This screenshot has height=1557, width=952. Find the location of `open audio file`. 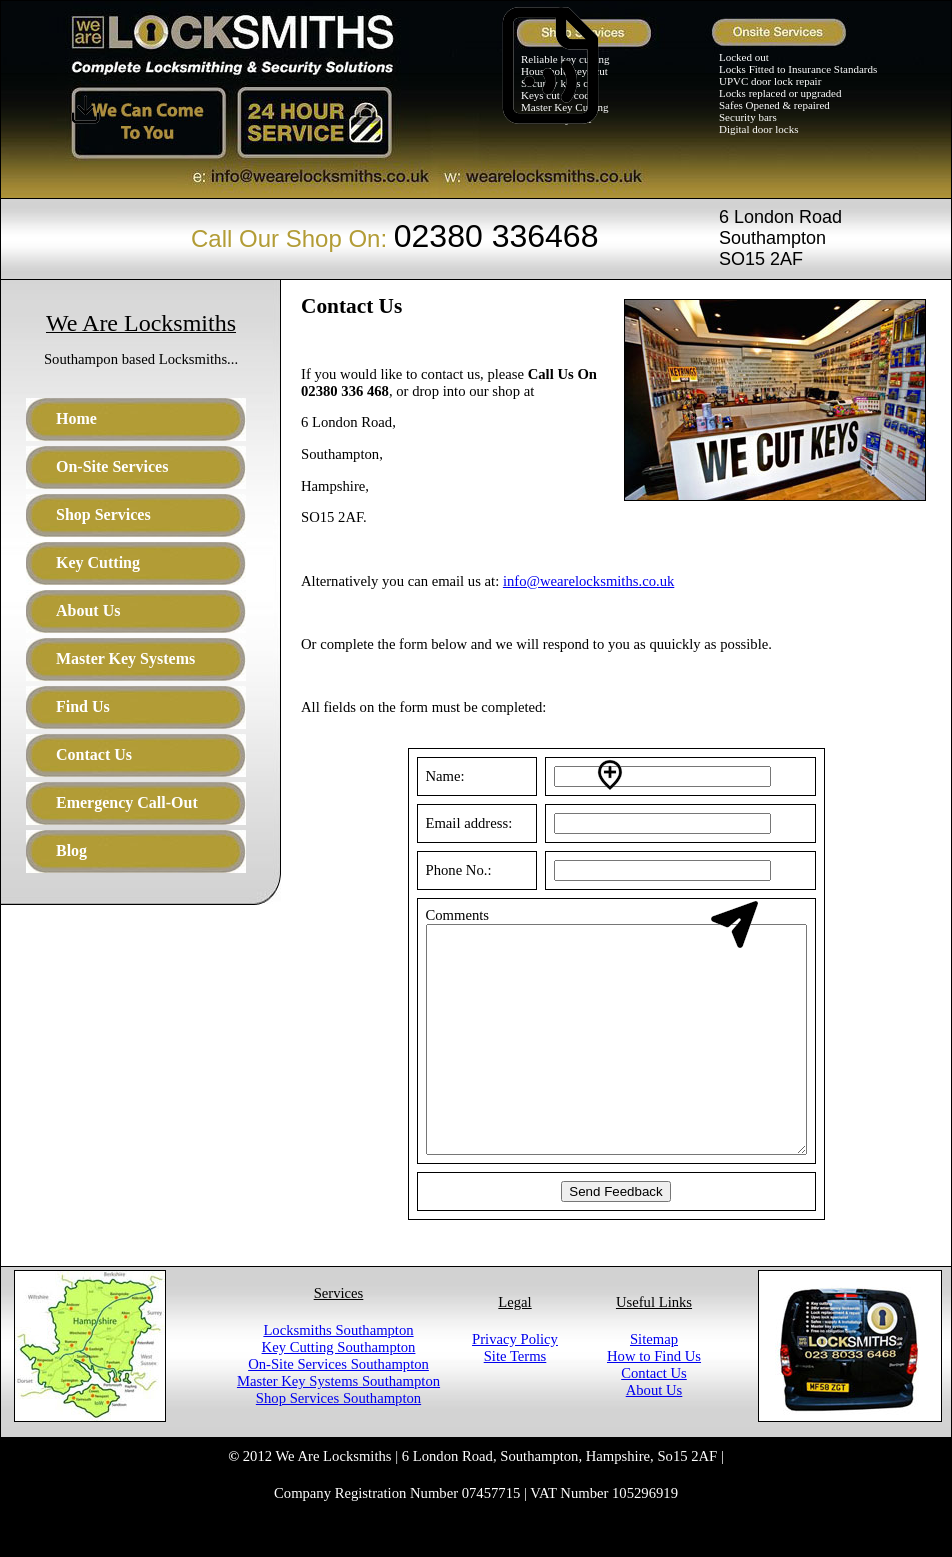

open audio file is located at coordinates (550, 65).